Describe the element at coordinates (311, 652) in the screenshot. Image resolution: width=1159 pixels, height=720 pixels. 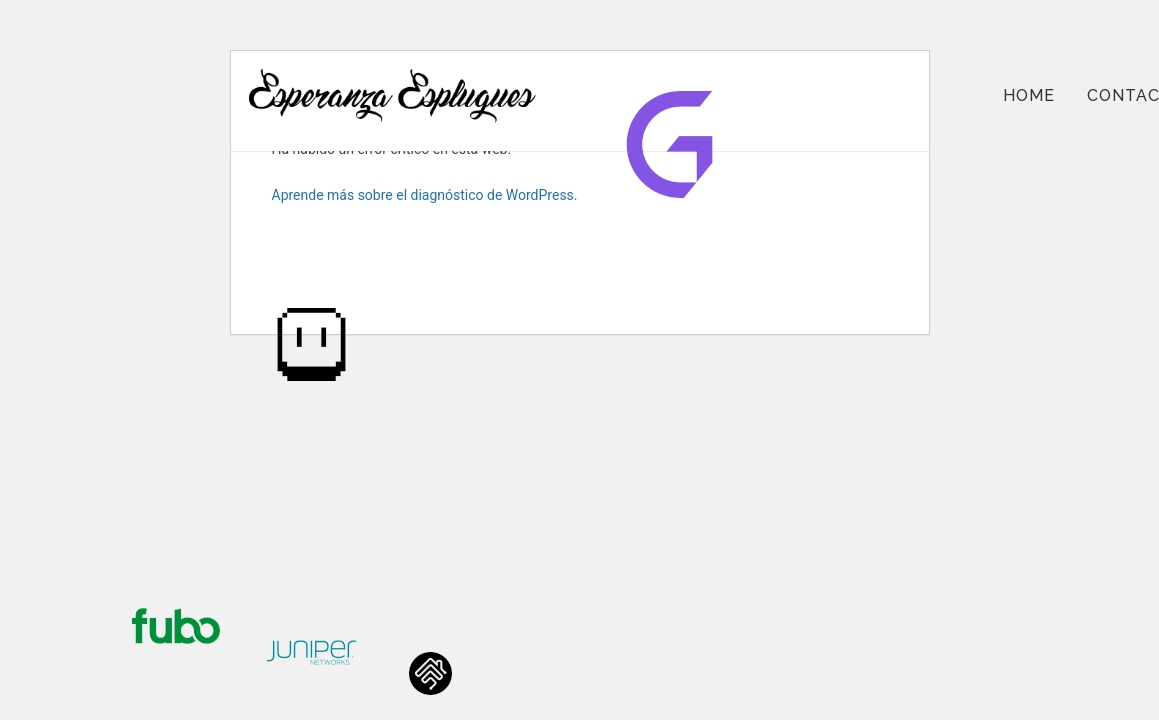
I see `juniper networks company logo` at that location.